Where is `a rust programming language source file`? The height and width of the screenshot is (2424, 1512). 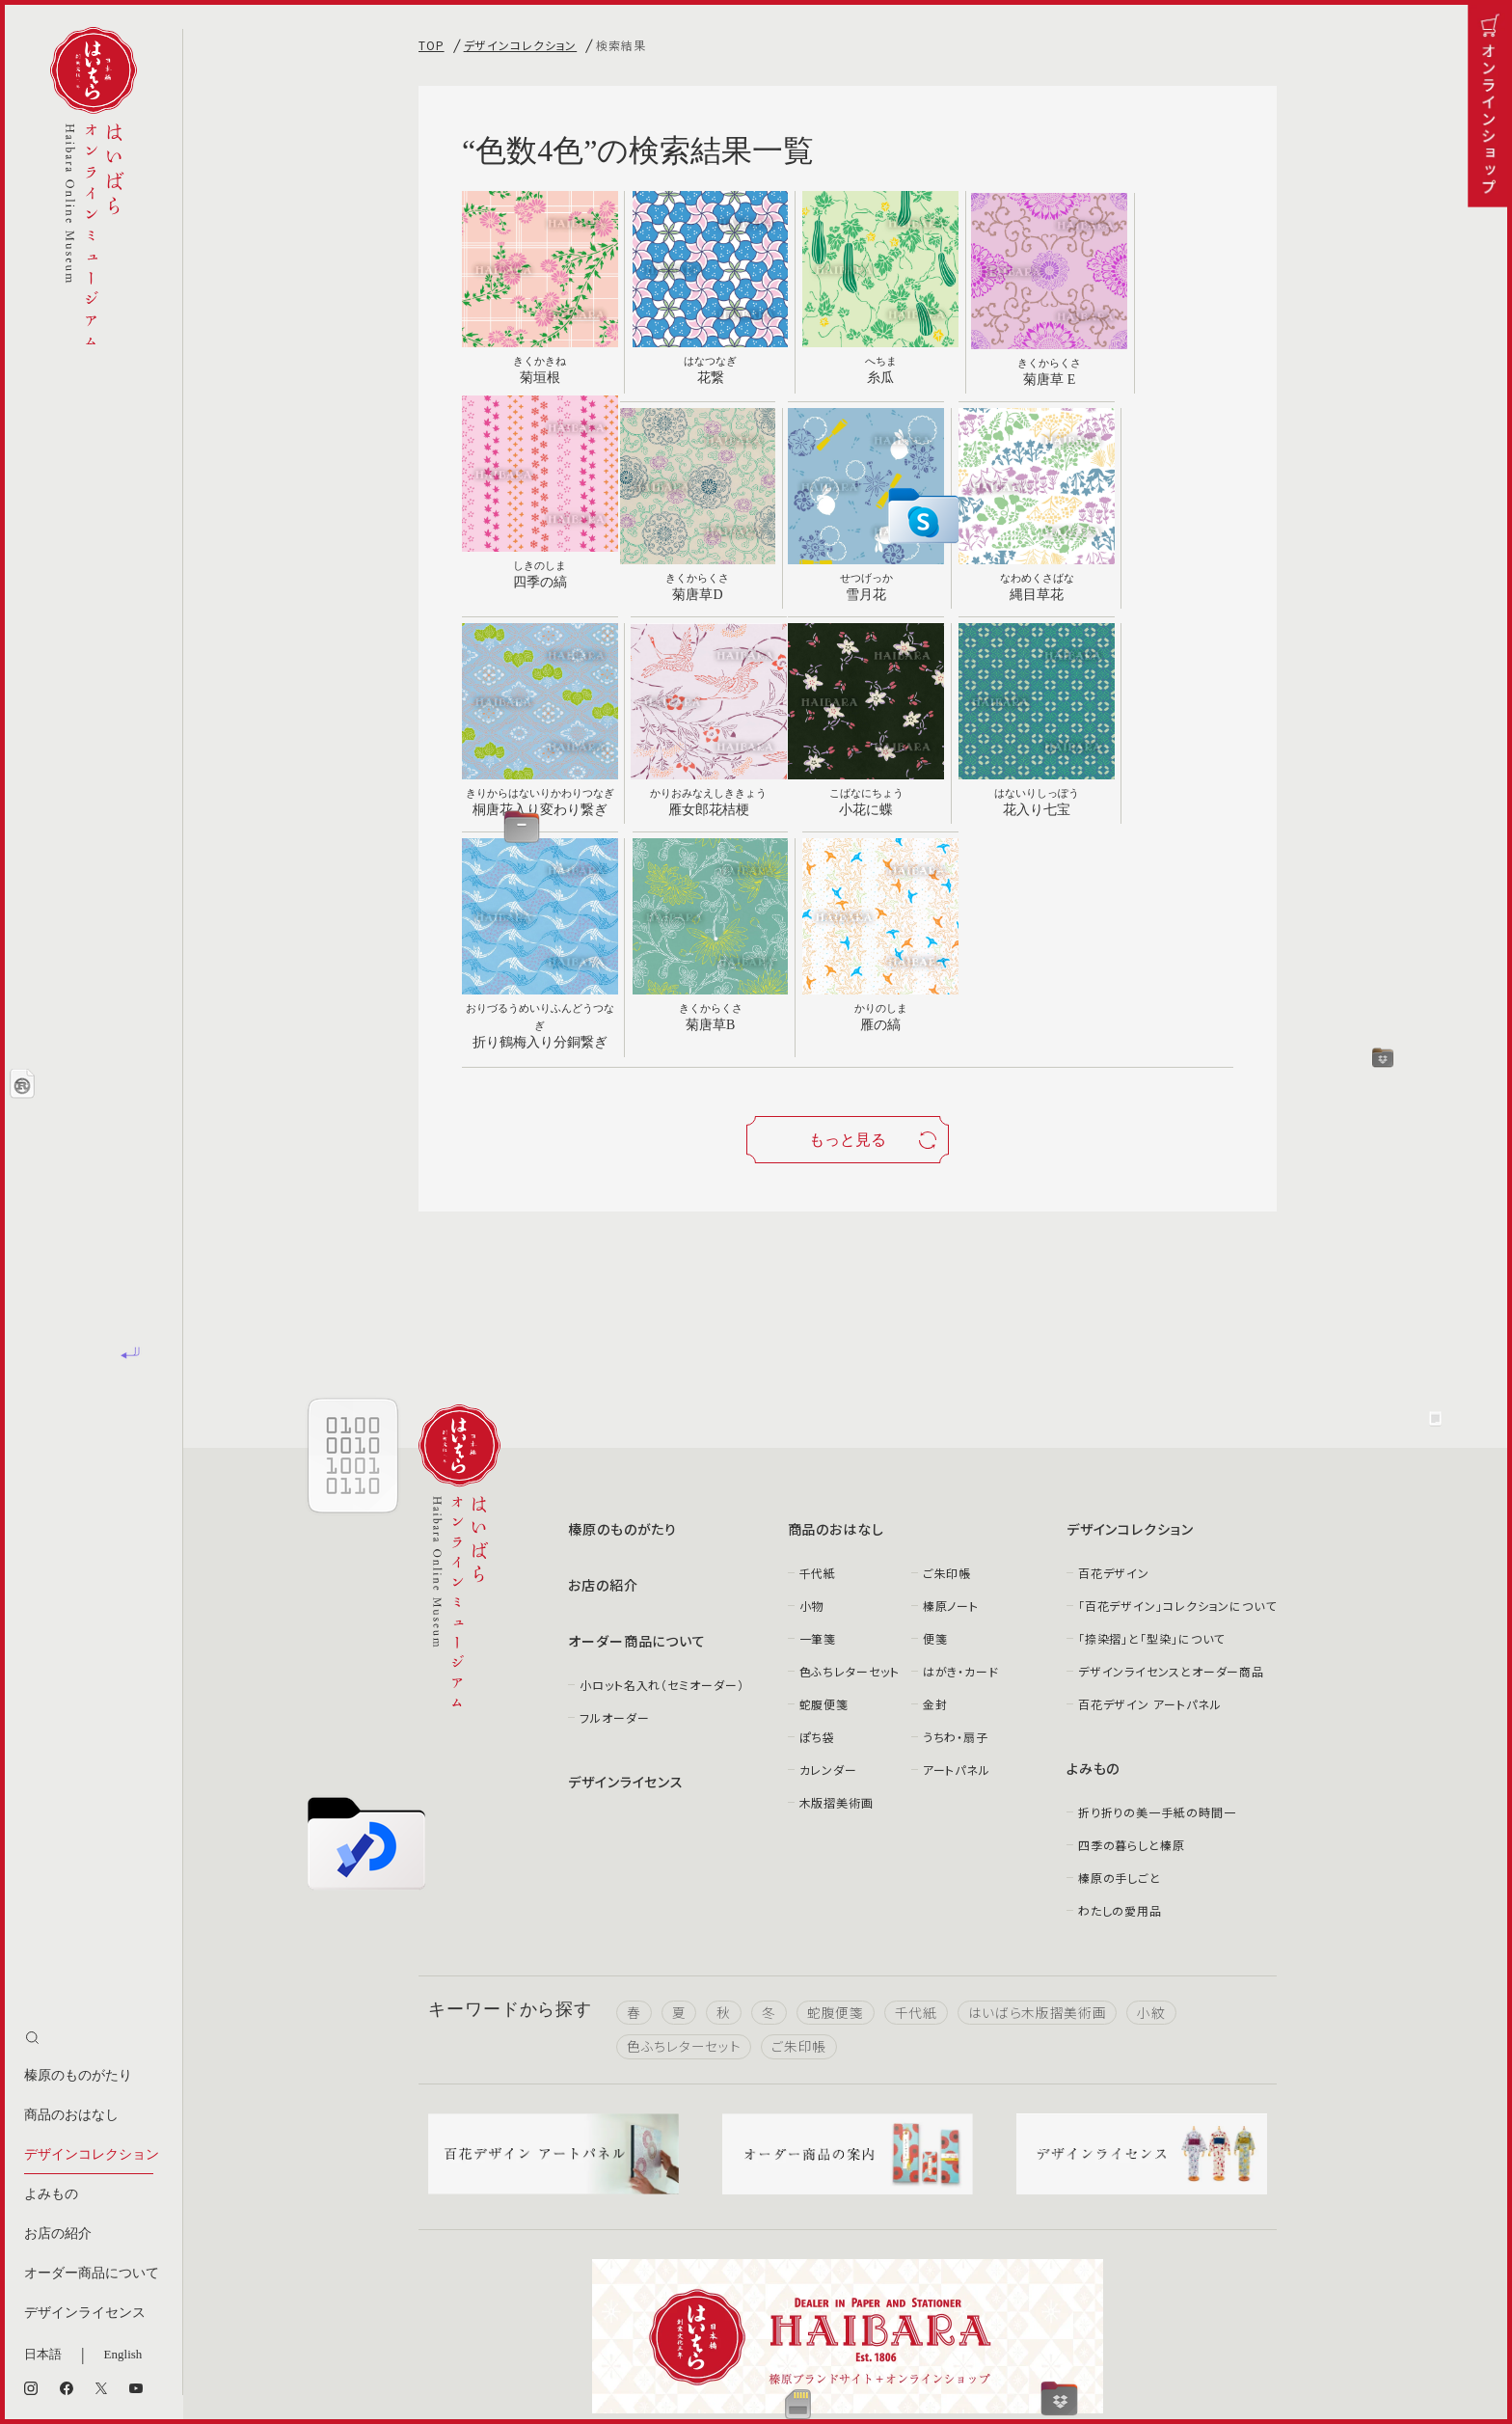
a rust programming language source file is located at coordinates (22, 1083).